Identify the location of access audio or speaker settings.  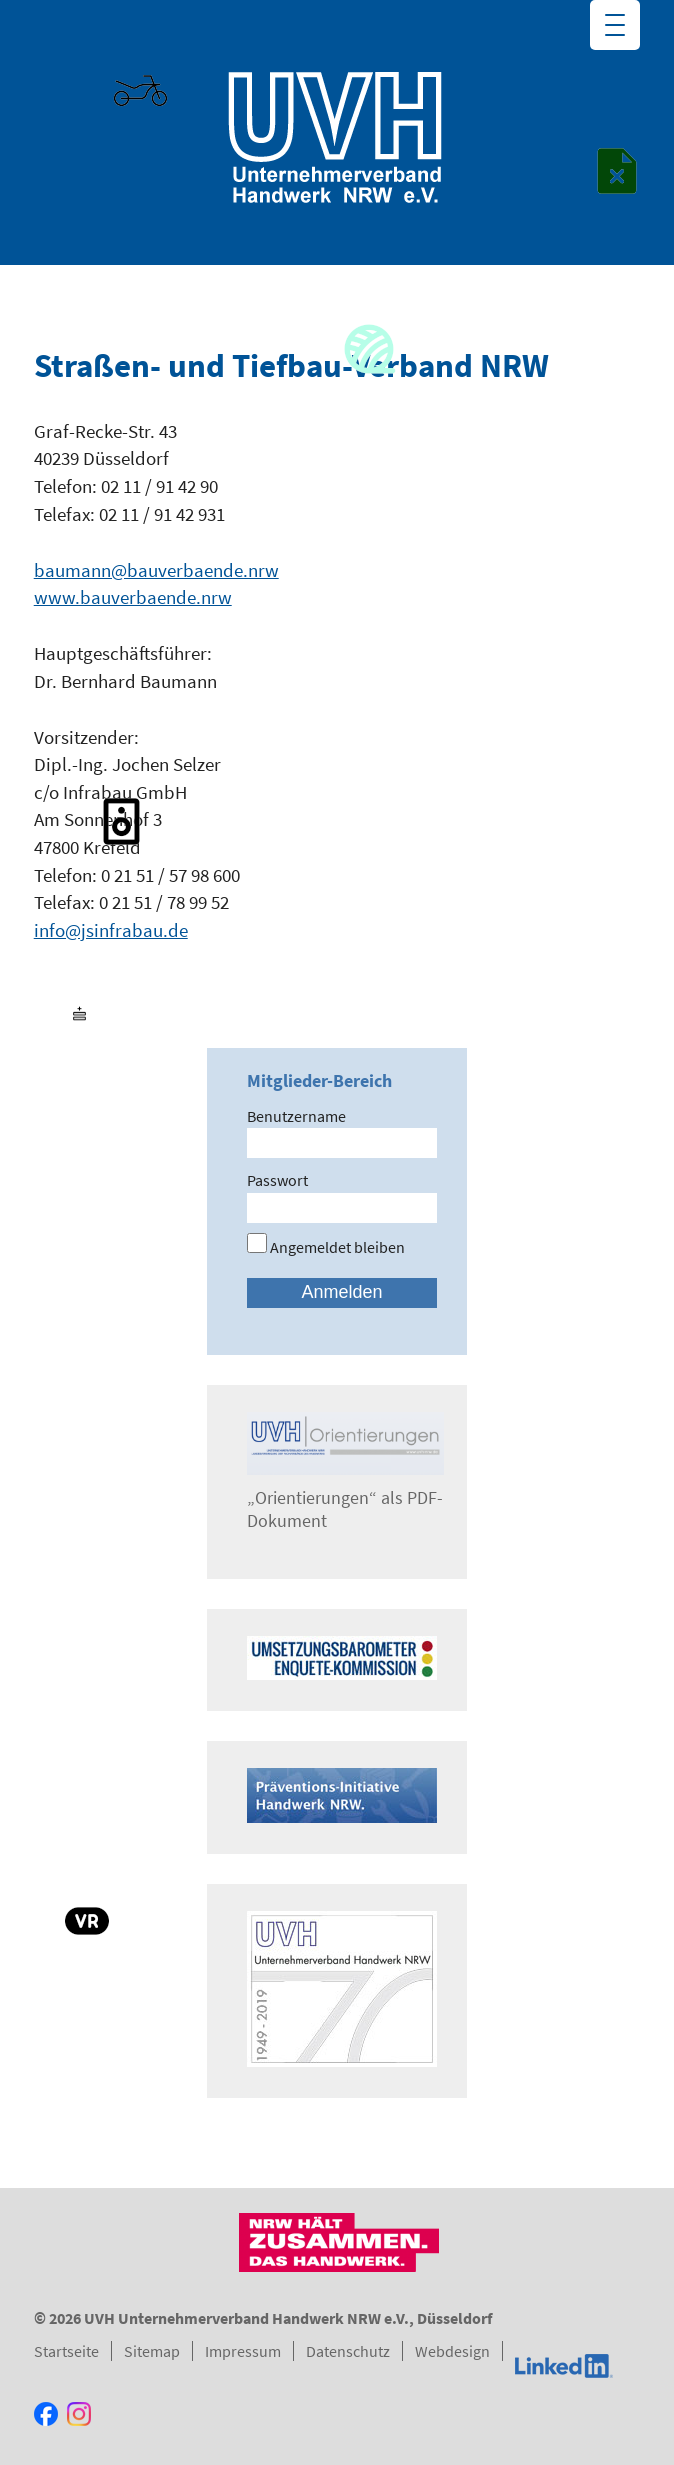
(121, 821).